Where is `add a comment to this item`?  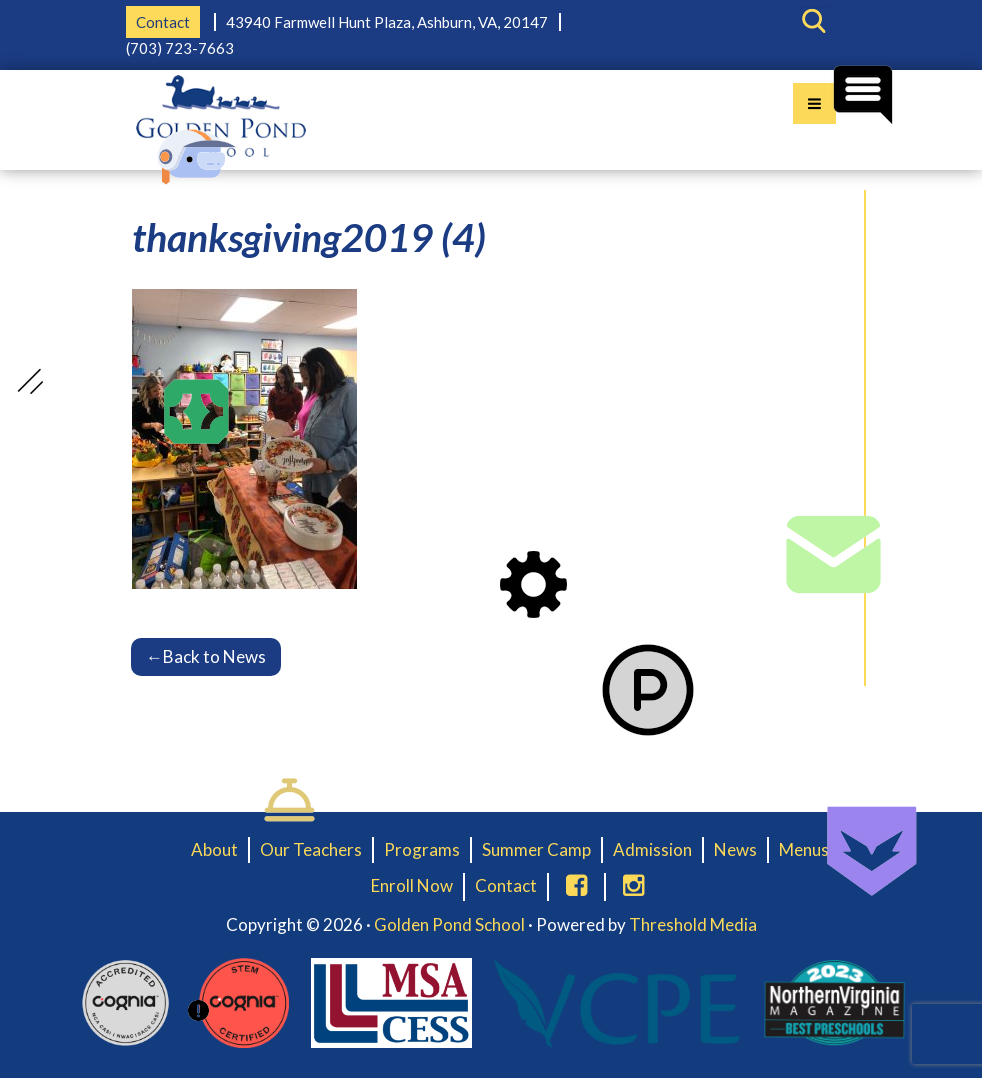
add a comment to this item is located at coordinates (863, 95).